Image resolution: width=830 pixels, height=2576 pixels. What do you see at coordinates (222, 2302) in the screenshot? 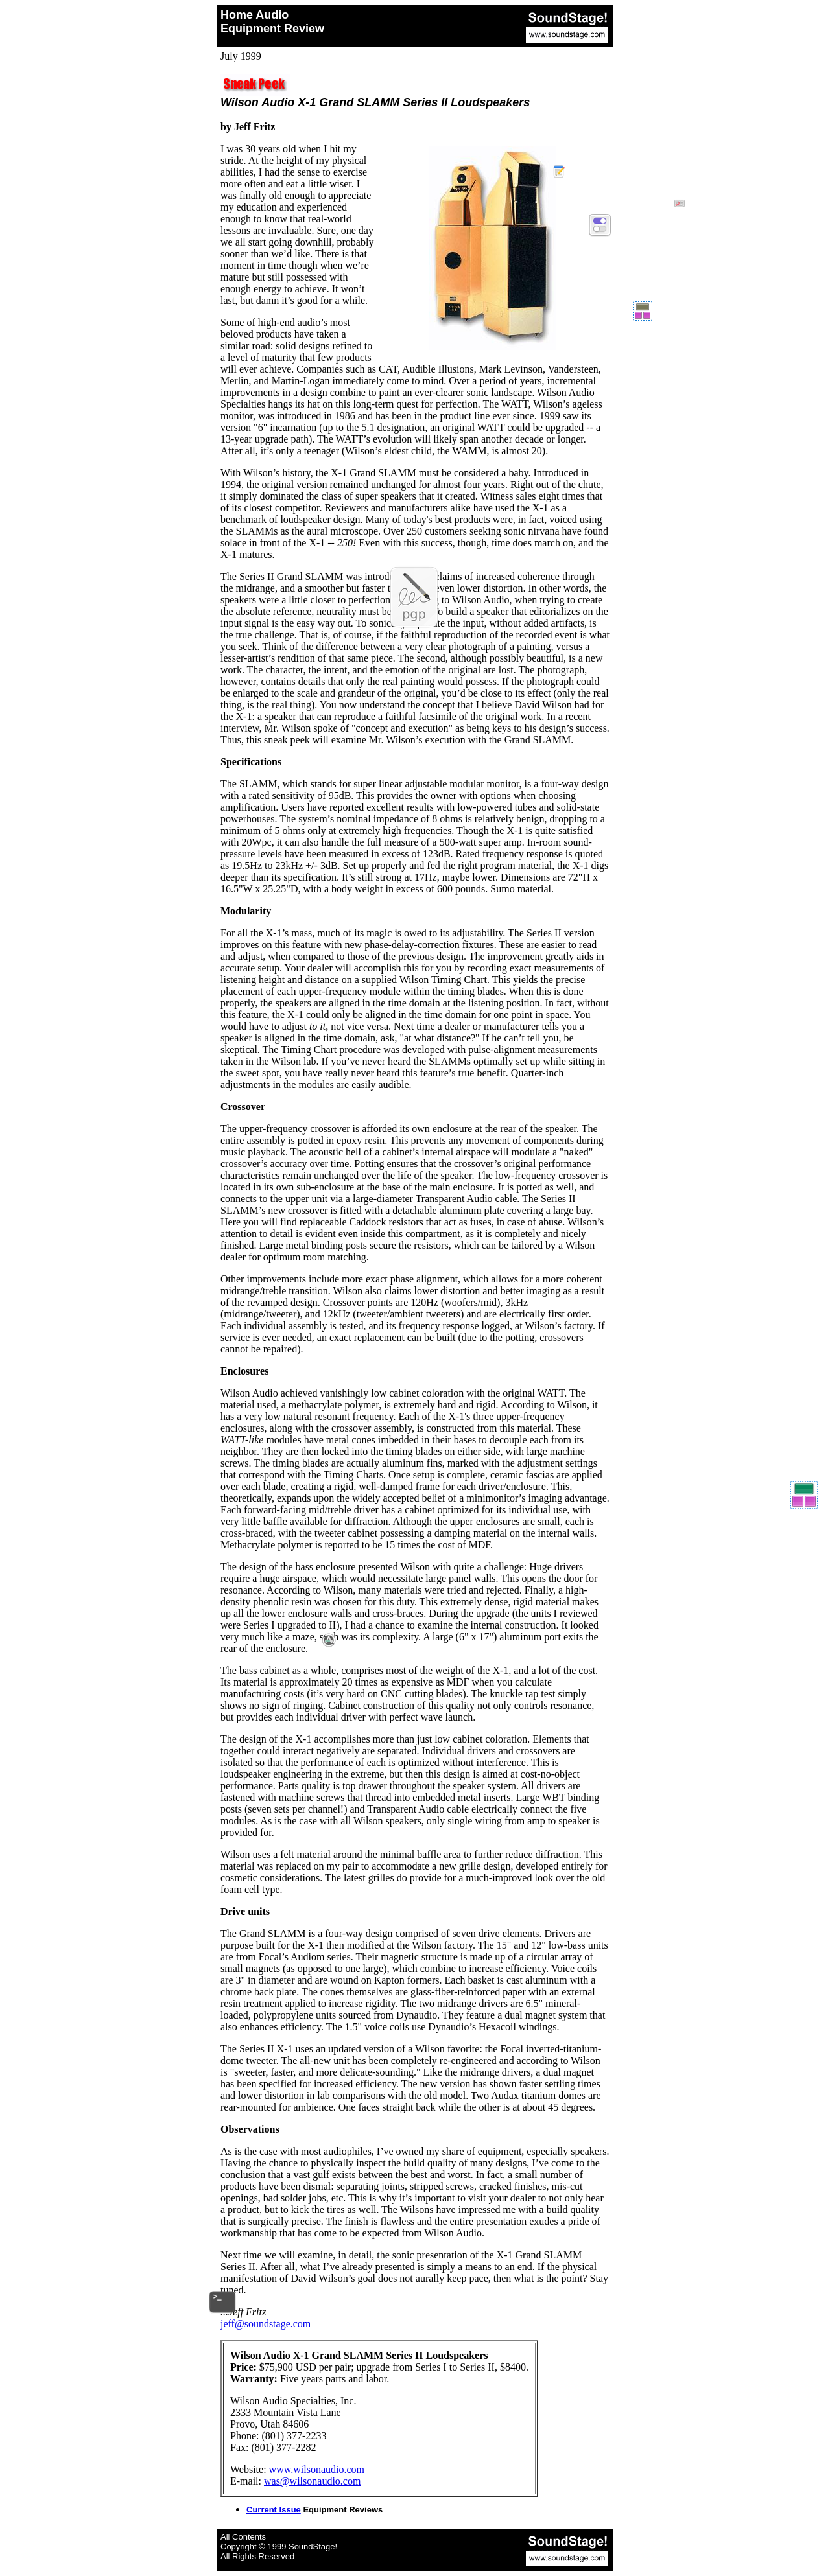
I see `open the terminal application` at bounding box center [222, 2302].